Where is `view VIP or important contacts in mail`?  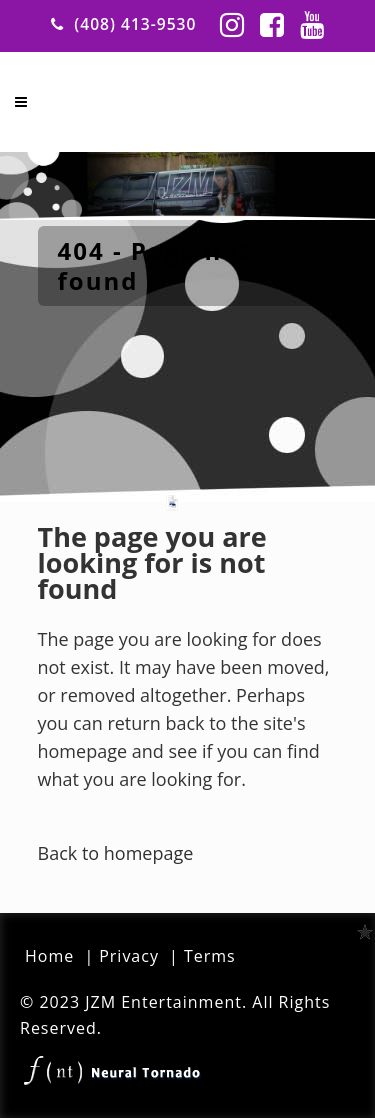 view VIP or important contacts in mail is located at coordinates (365, 932).